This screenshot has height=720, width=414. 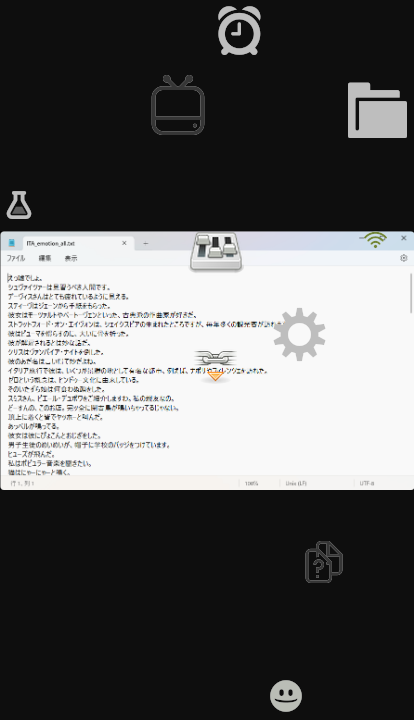 What do you see at coordinates (241, 29) in the screenshot?
I see `indicates an active alarm is set` at bounding box center [241, 29].